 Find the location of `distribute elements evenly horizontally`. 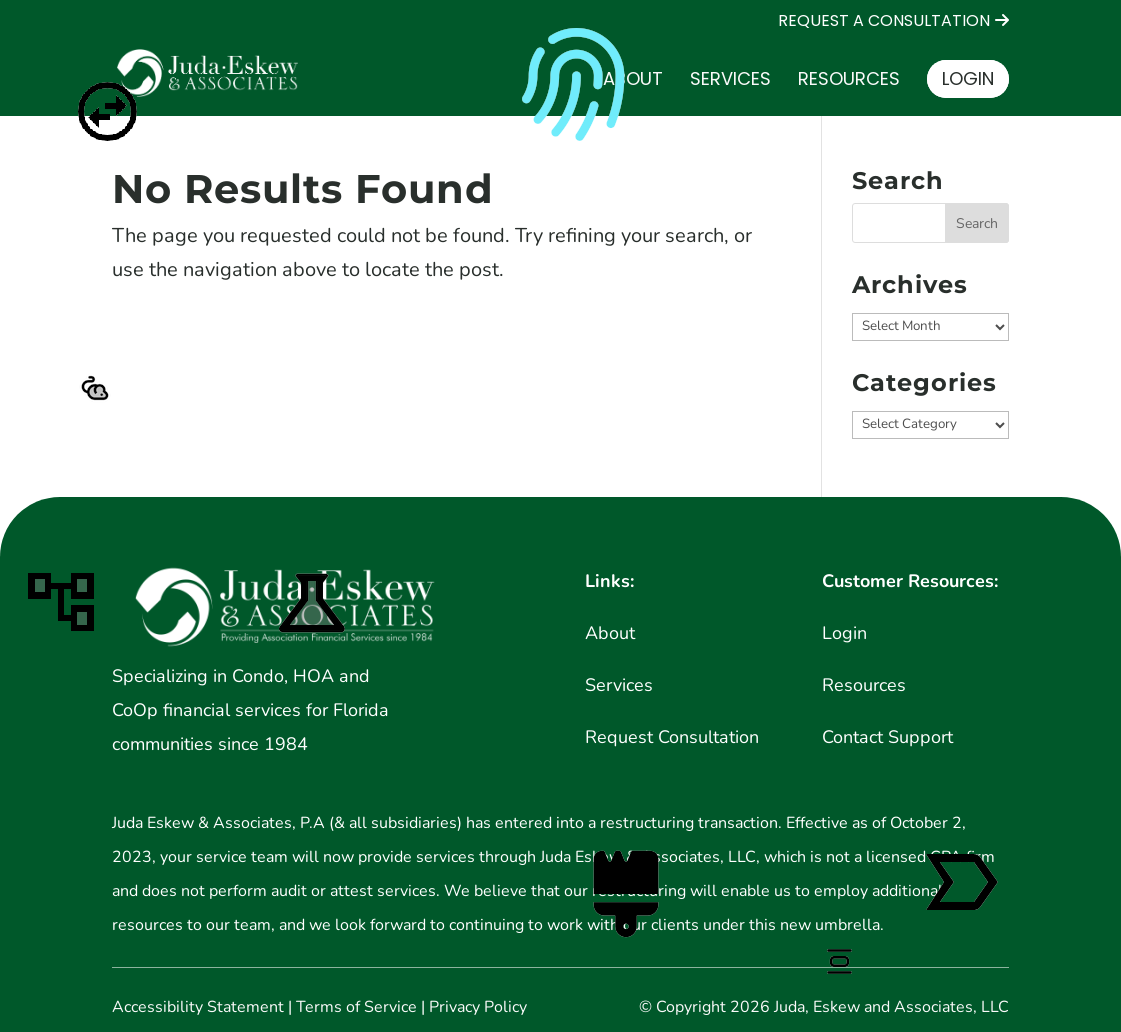

distribute elements evenly horizontally is located at coordinates (839, 961).